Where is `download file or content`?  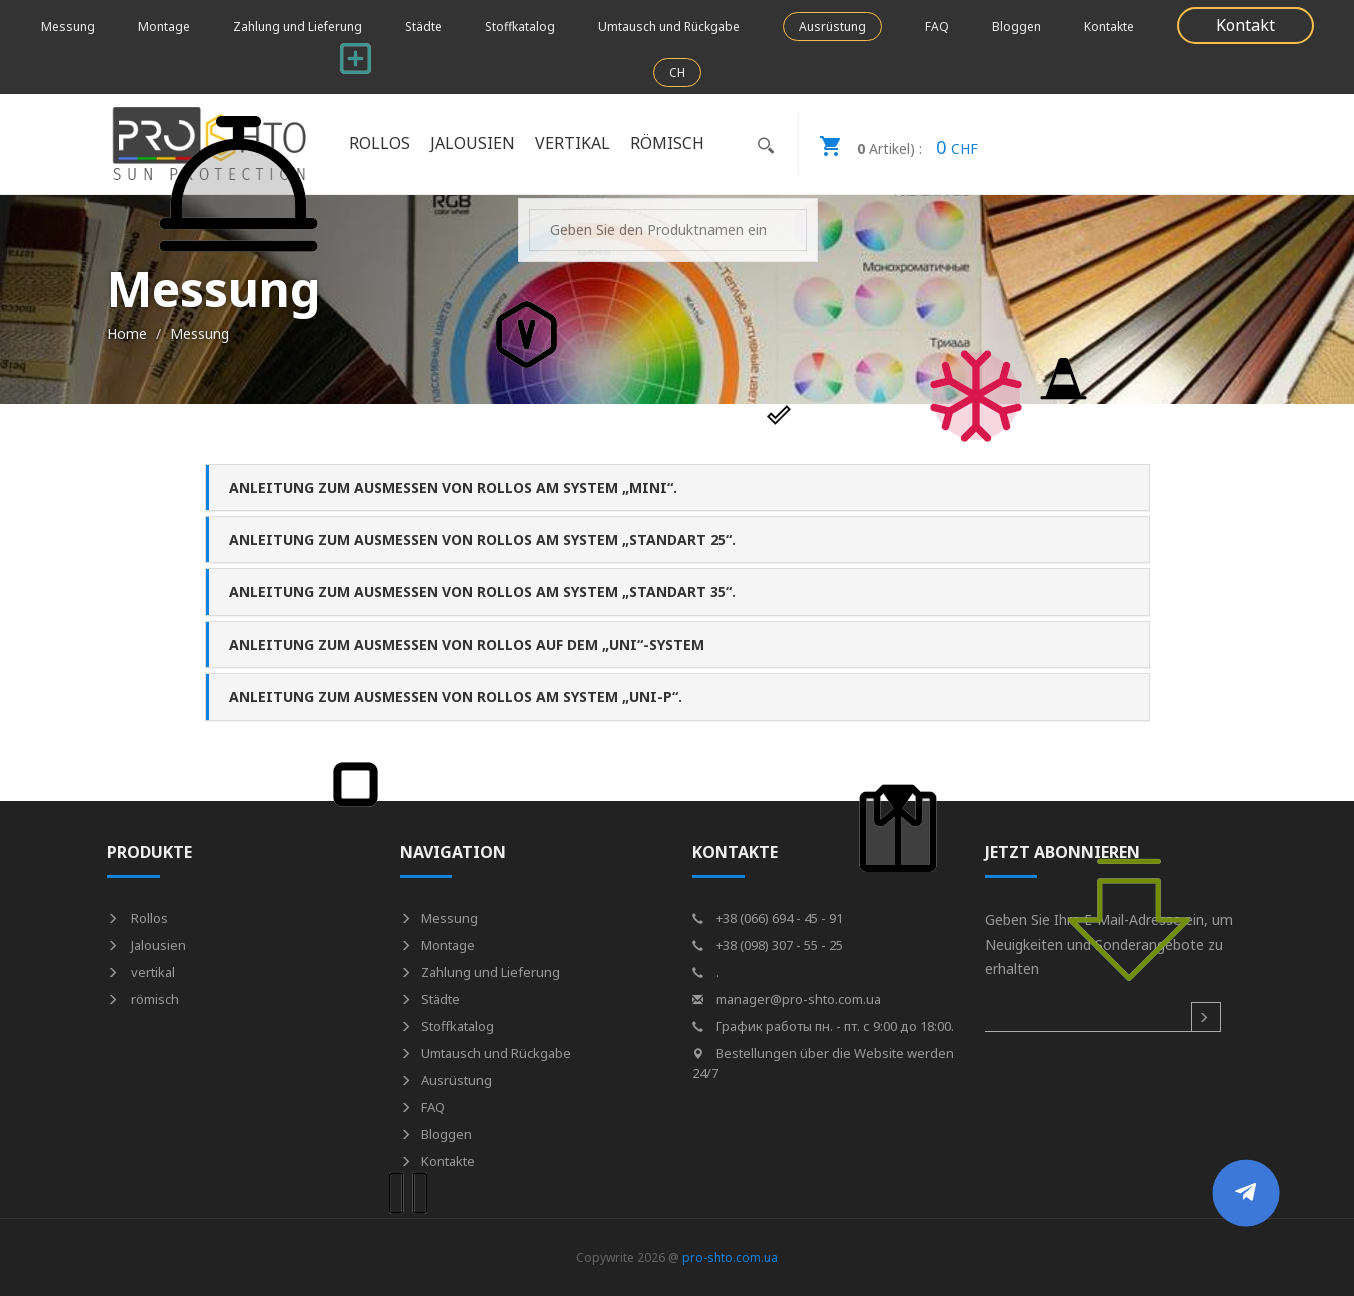 download file or content is located at coordinates (1129, 915).